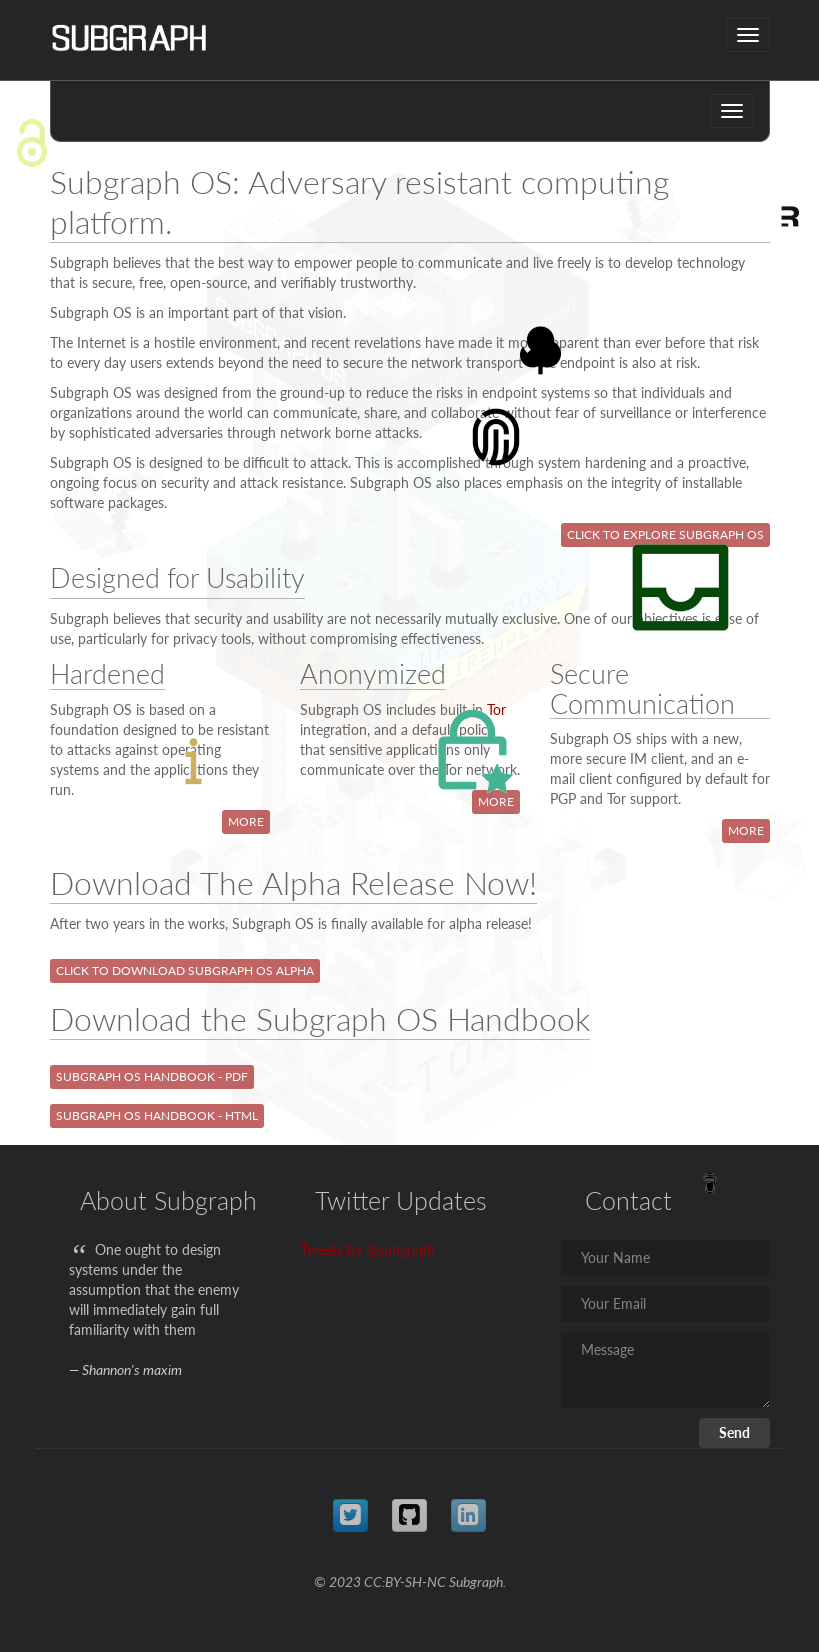 The height and width of the screenshot is (1652, 819). I want to click on enable fingerprint authentication, so click(496, 437).